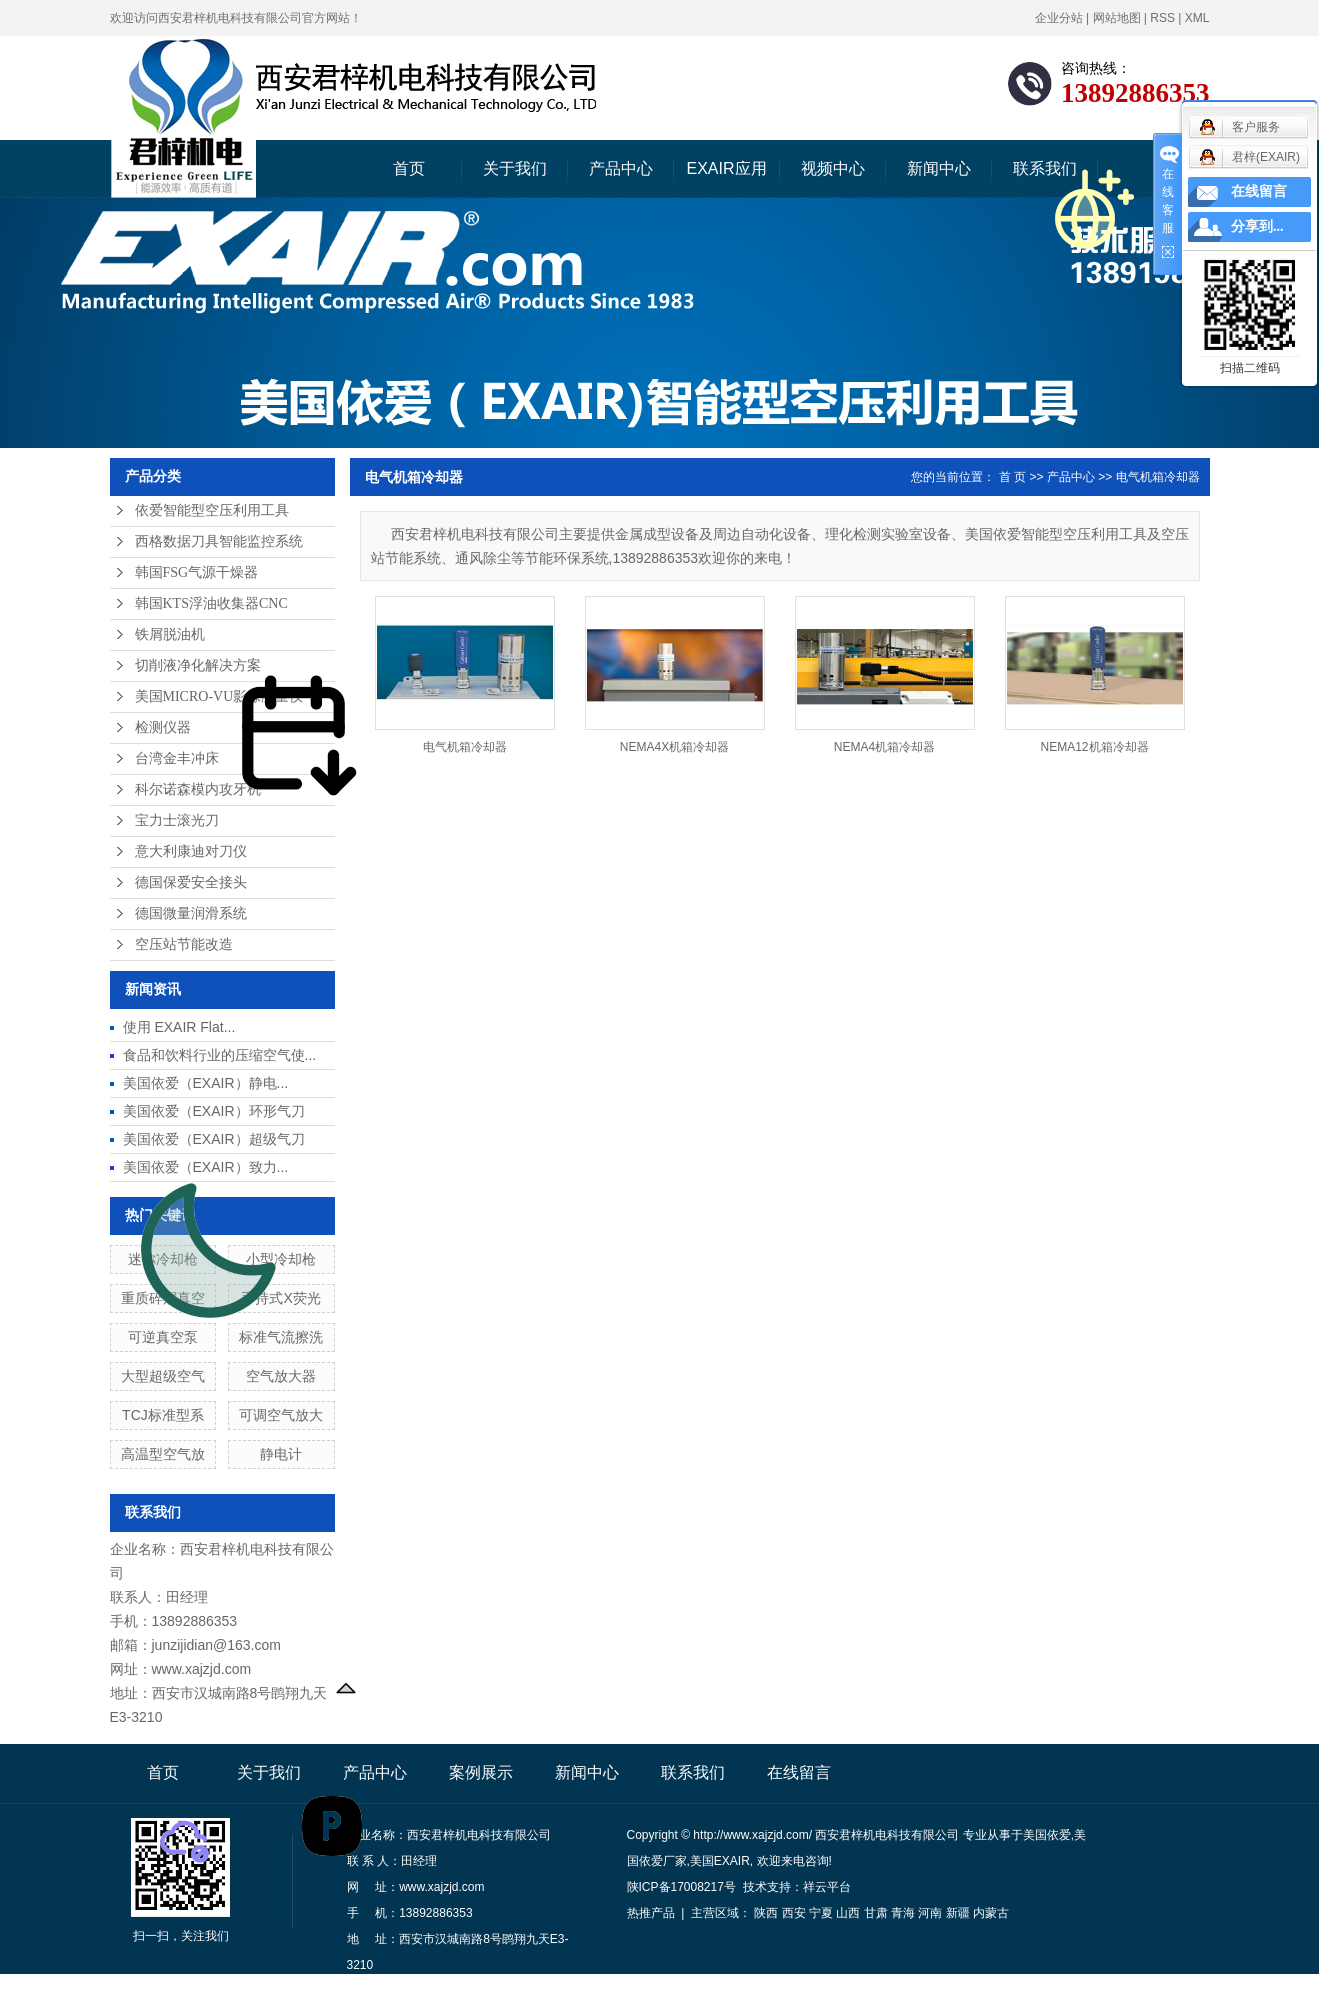 Image resolution: width=1319 pixels, height=2004 pixels. I want to click on access party or event mode, so click(1090, 210).